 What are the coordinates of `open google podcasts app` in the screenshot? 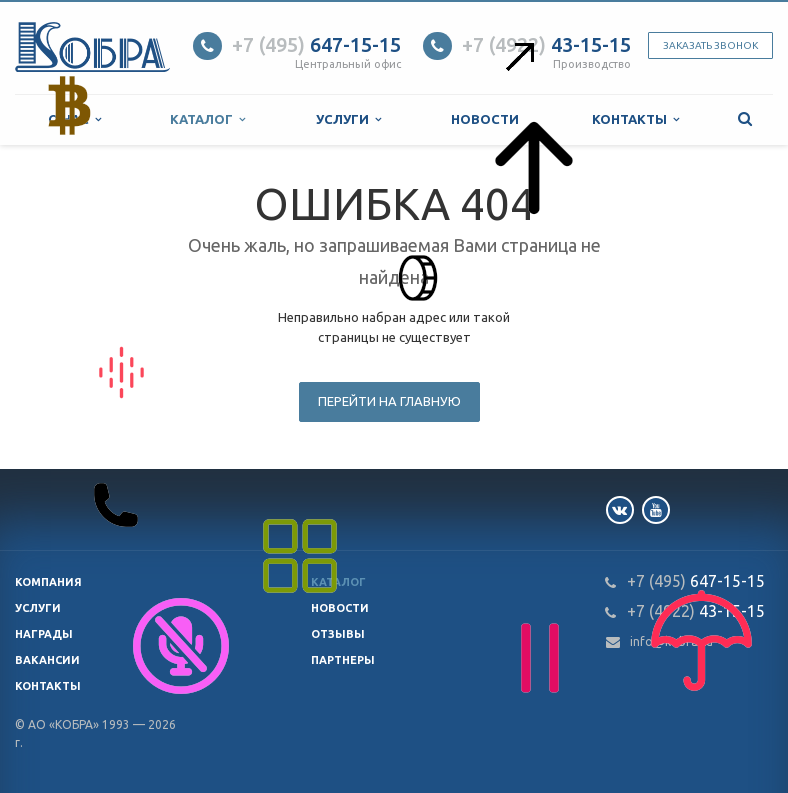 It's located at (121, 372).